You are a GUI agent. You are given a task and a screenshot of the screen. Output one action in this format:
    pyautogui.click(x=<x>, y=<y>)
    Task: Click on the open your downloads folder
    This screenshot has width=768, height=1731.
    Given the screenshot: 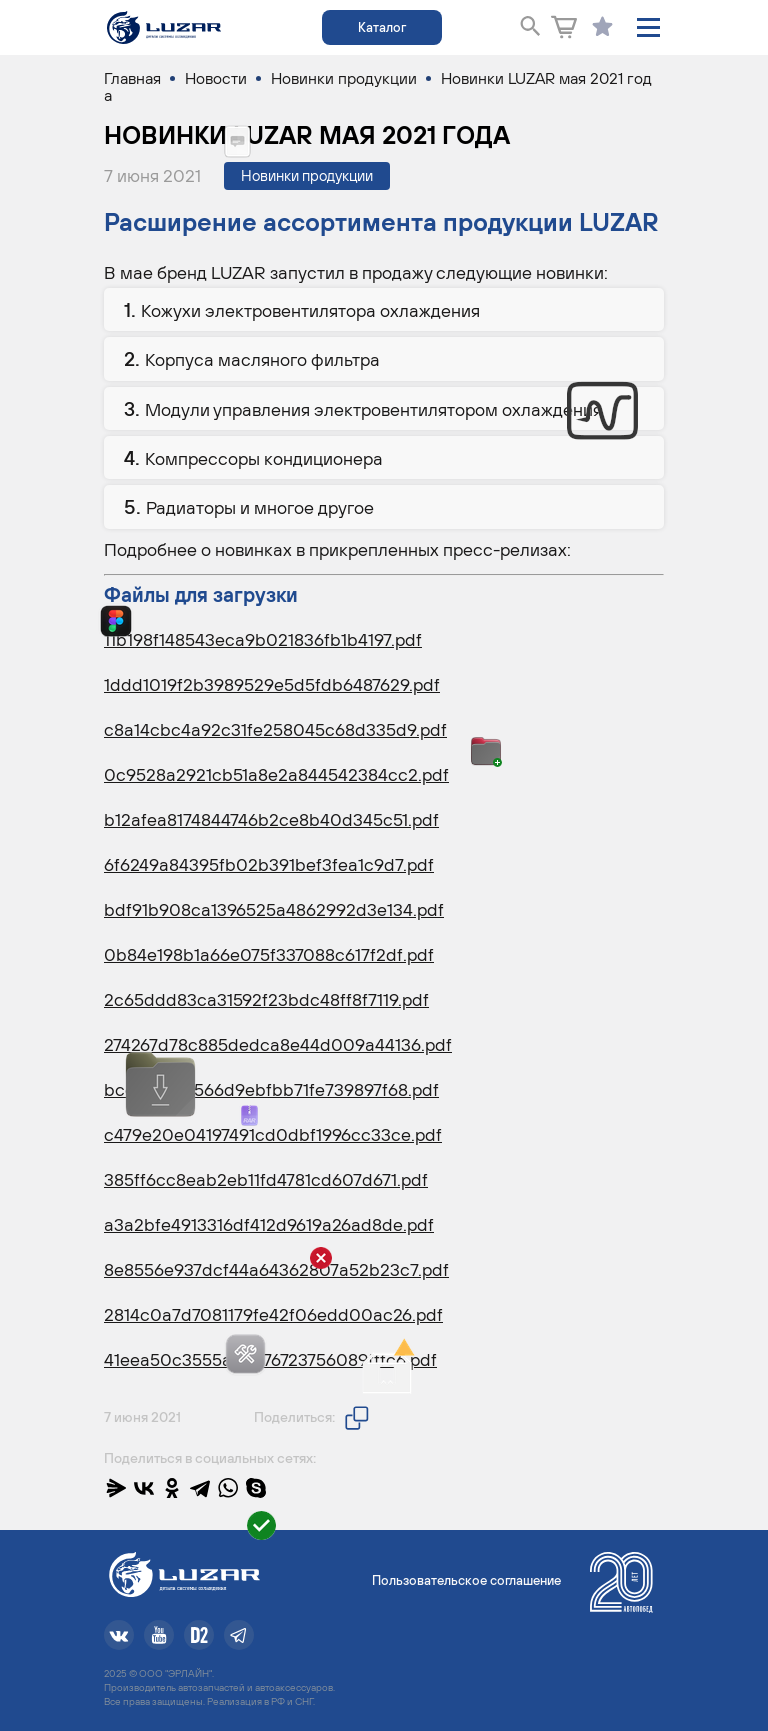 What is the action you would take?
    pyautogui.click(x=160, y=1084)
    